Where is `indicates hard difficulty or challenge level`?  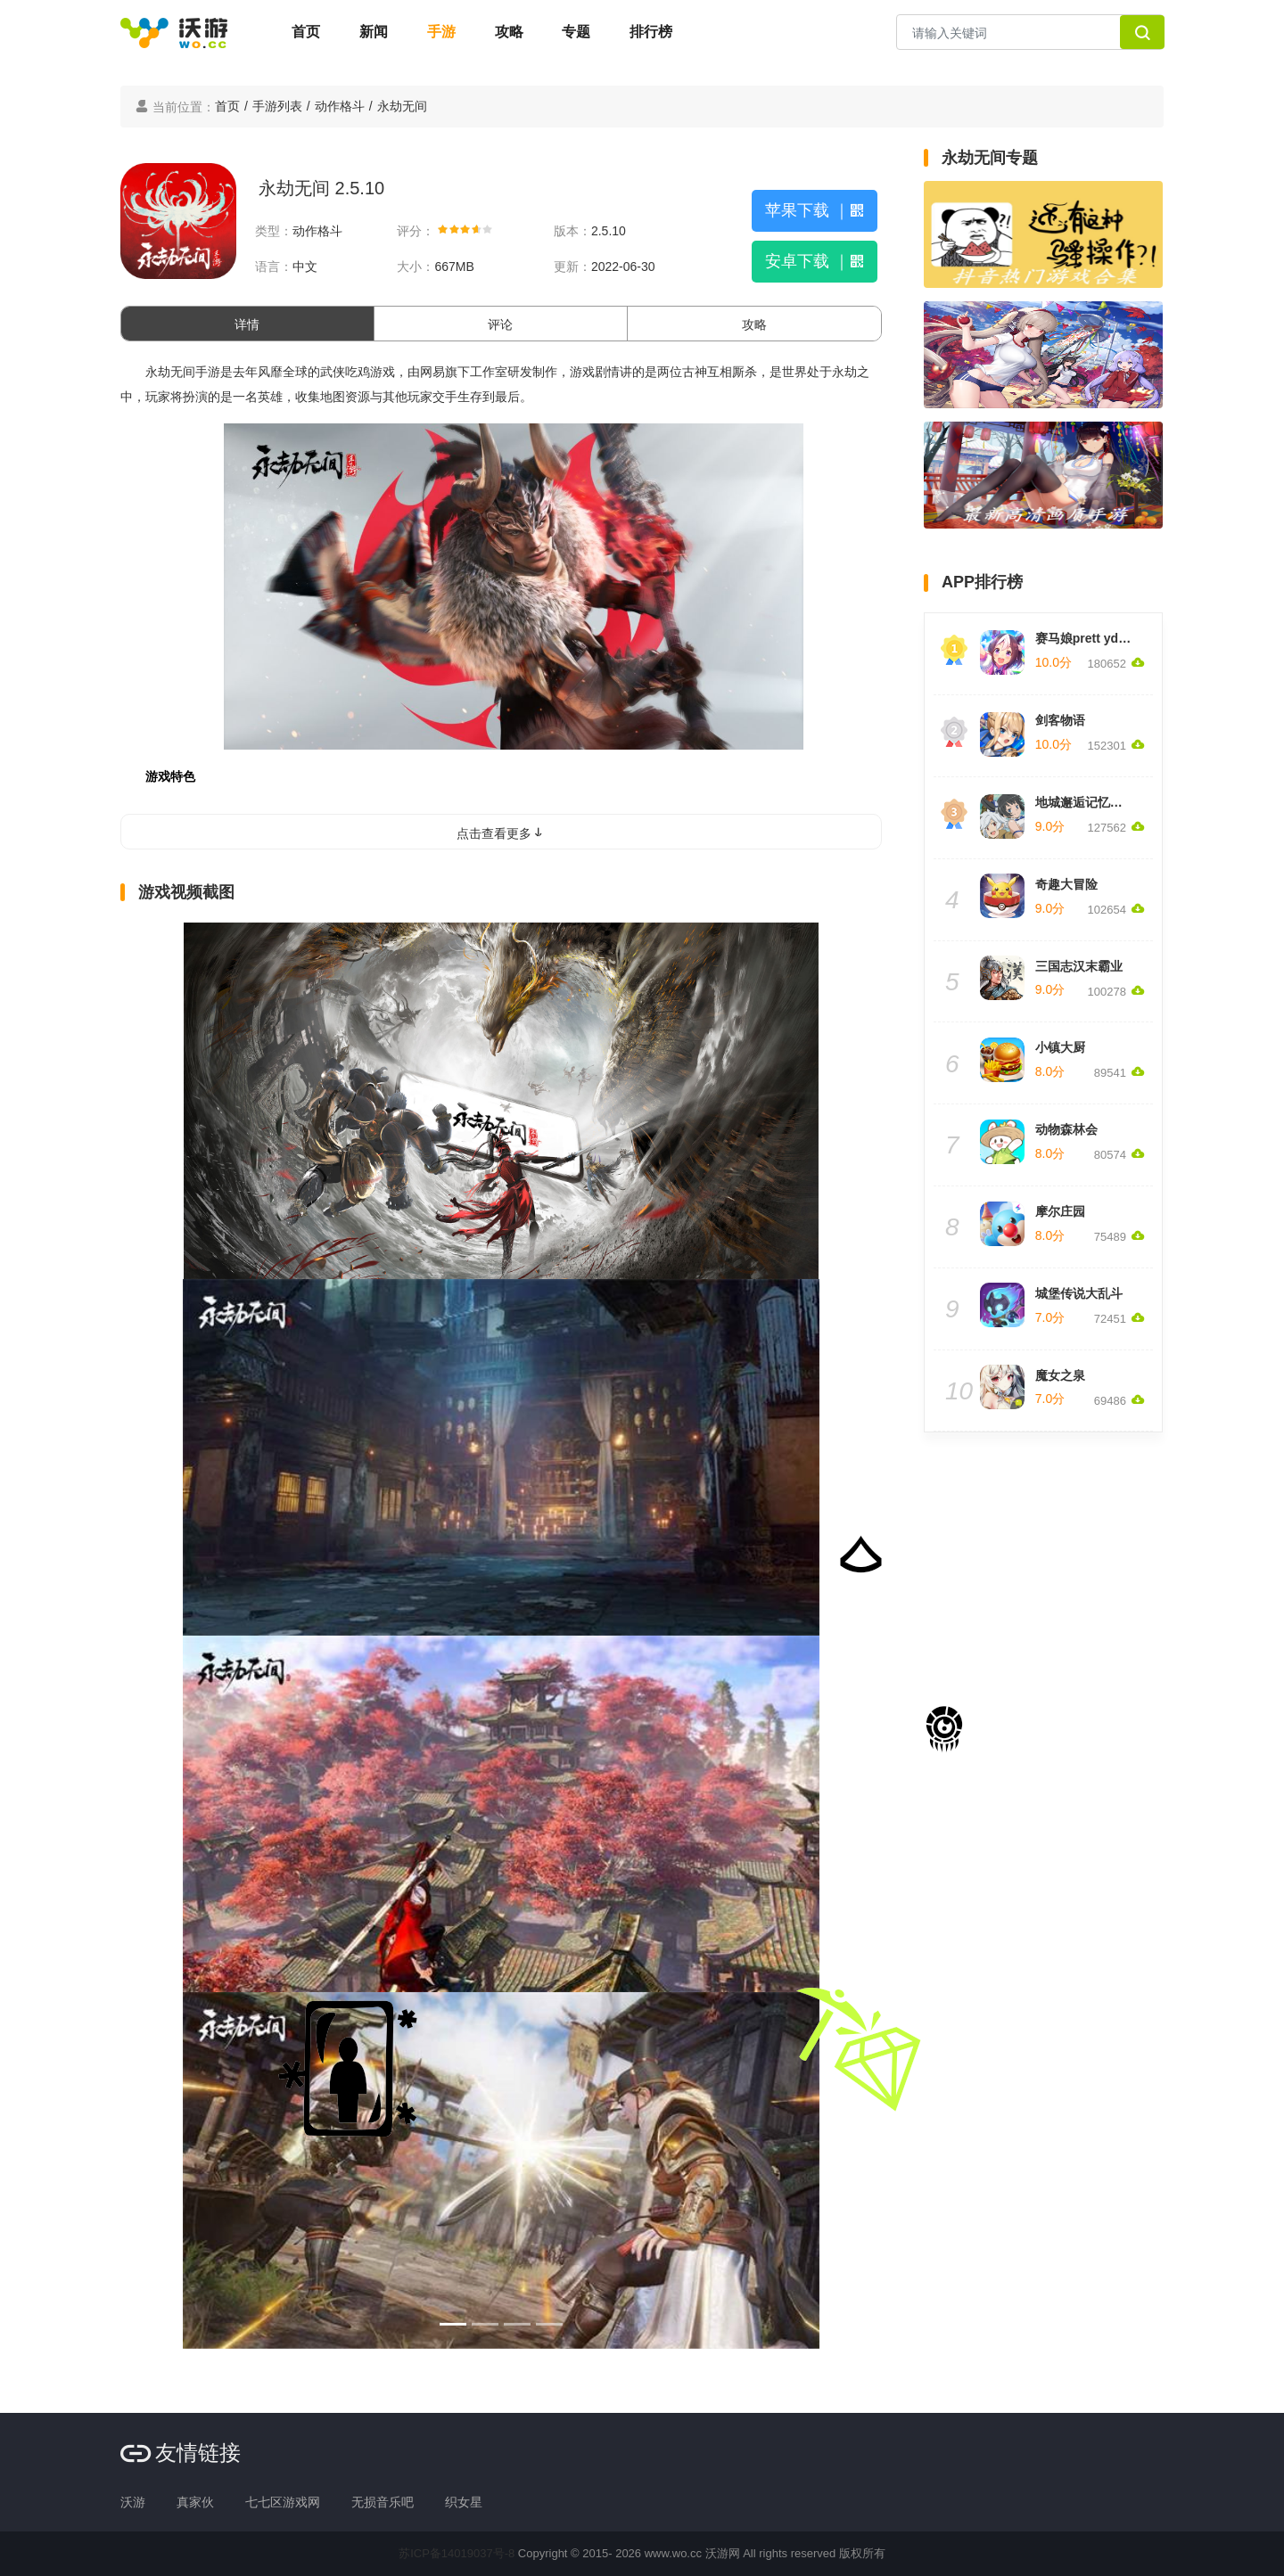 indicates hard difficulty or challenge level is located at coordinates (858, 2049).